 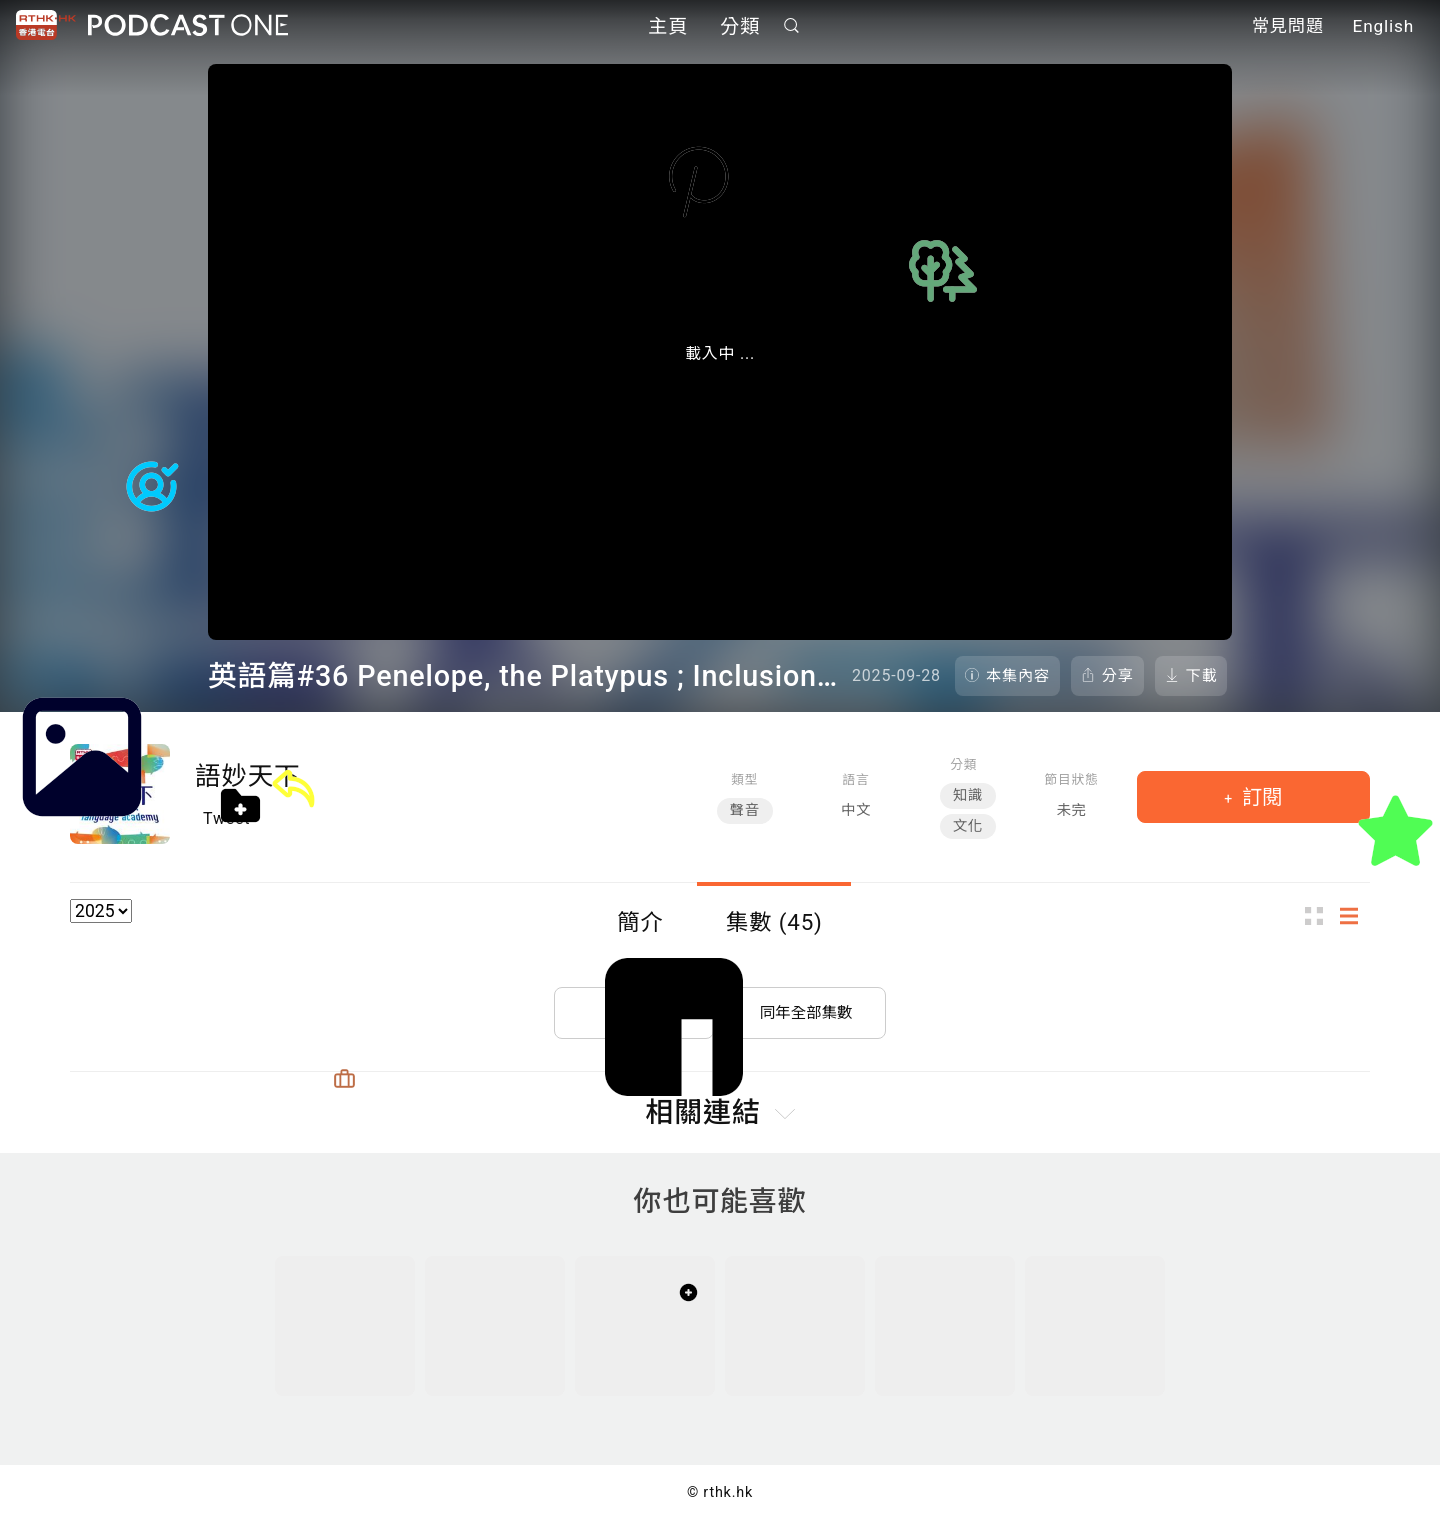 I want to click on npm package manager logo, so click(x=674, y=1027).